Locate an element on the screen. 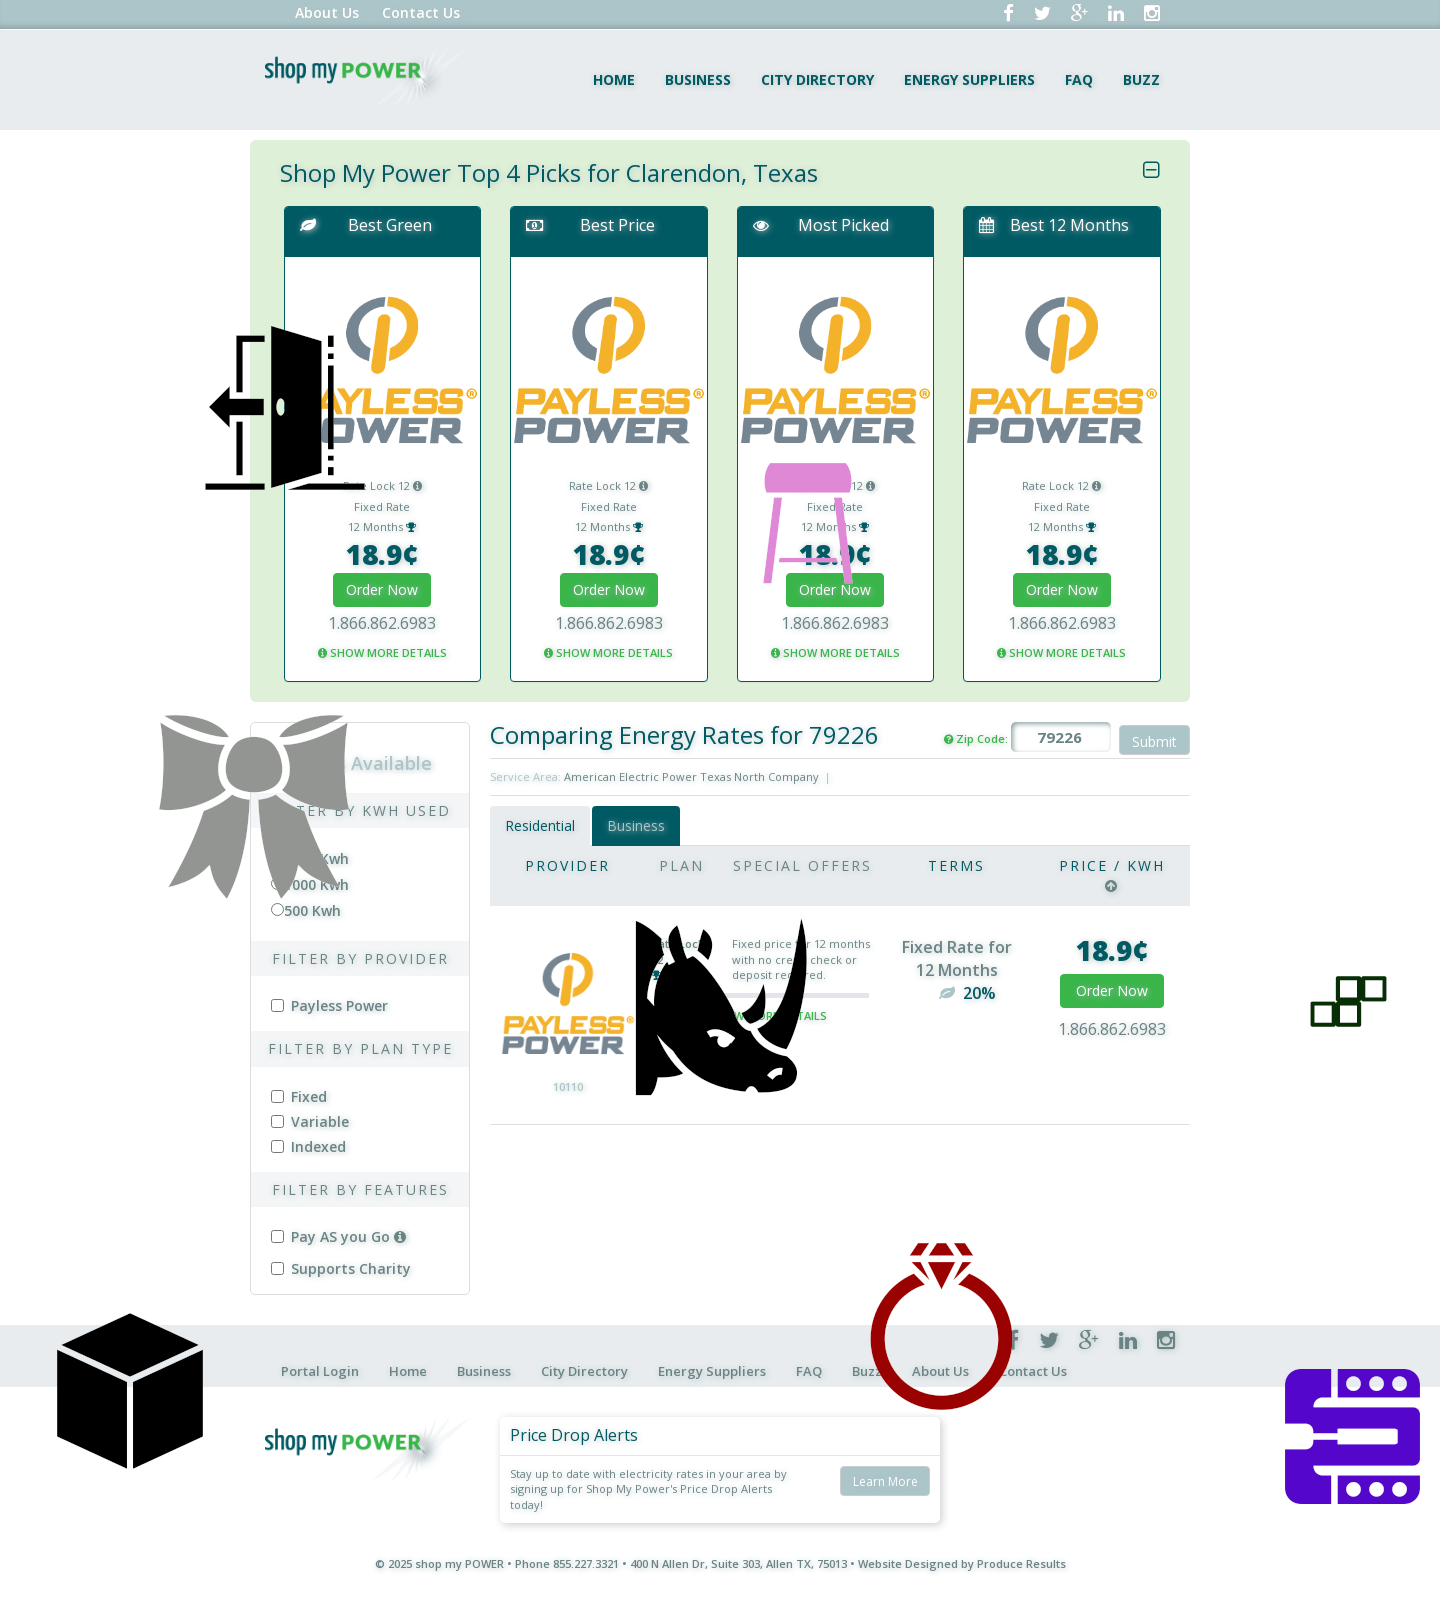  enter a room or building is located at coordinates (285, 407).